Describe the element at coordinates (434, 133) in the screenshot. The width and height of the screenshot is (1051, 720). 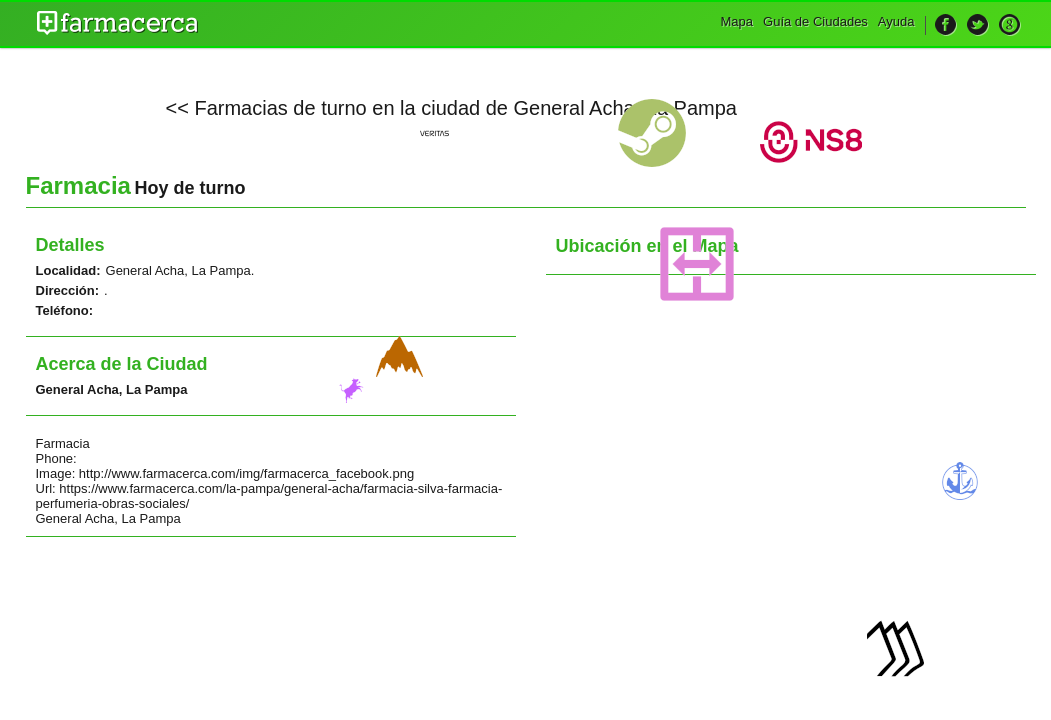
I see `veritas brand logo` at that location.